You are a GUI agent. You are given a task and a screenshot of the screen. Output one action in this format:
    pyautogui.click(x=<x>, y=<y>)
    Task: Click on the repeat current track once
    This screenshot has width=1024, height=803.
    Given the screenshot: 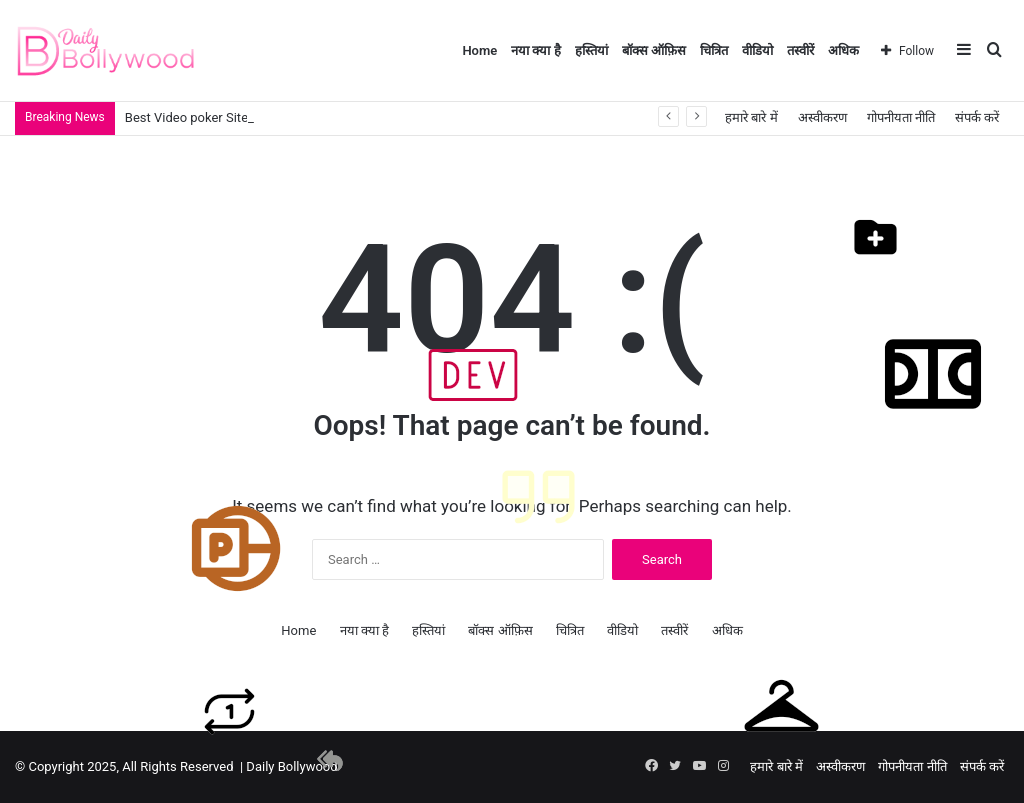 What is the action you would take?
    pyautogui.click(x=229, y=711)
    